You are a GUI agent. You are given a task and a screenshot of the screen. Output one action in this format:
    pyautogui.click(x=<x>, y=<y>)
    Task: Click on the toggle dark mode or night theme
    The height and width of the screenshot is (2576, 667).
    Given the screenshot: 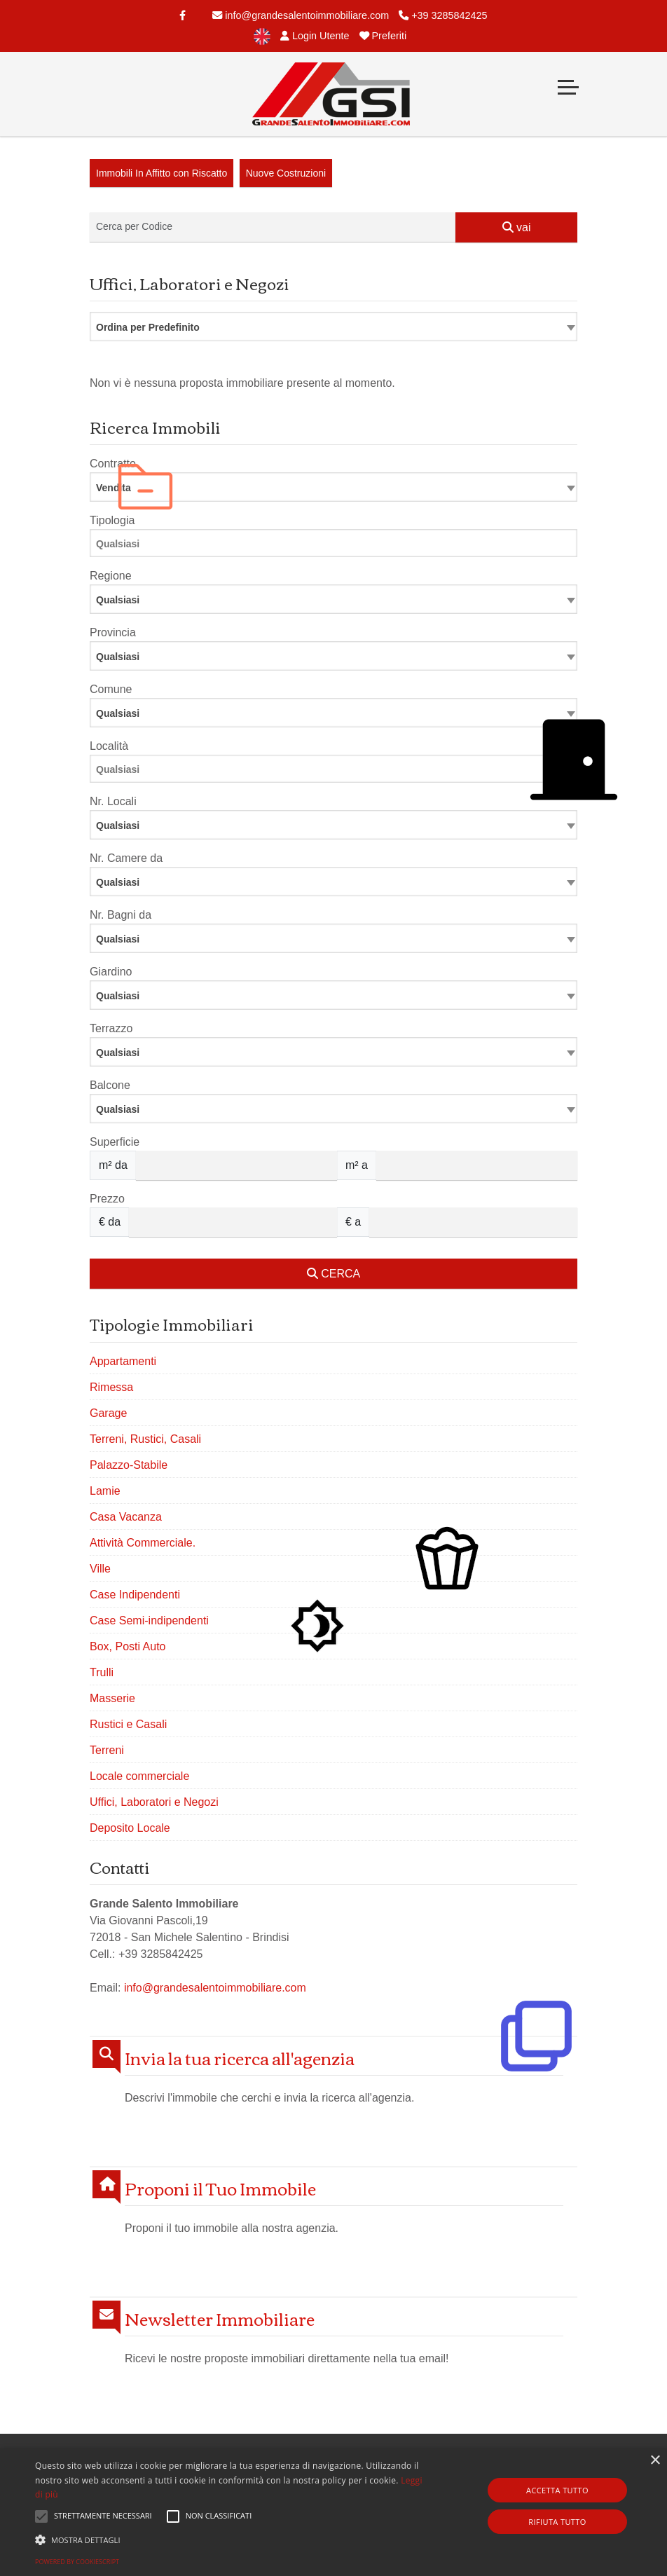 What is the action you would take?
    pyautogui.click(x=317, y=1626)
    